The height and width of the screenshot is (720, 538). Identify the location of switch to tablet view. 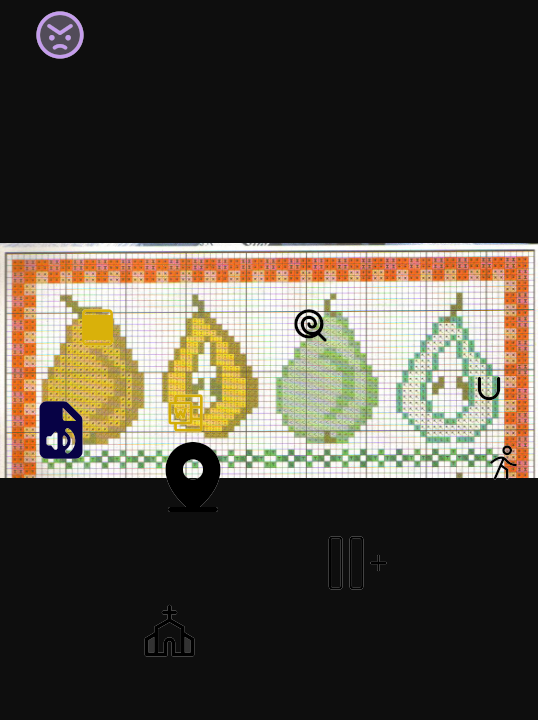
(97, 327).